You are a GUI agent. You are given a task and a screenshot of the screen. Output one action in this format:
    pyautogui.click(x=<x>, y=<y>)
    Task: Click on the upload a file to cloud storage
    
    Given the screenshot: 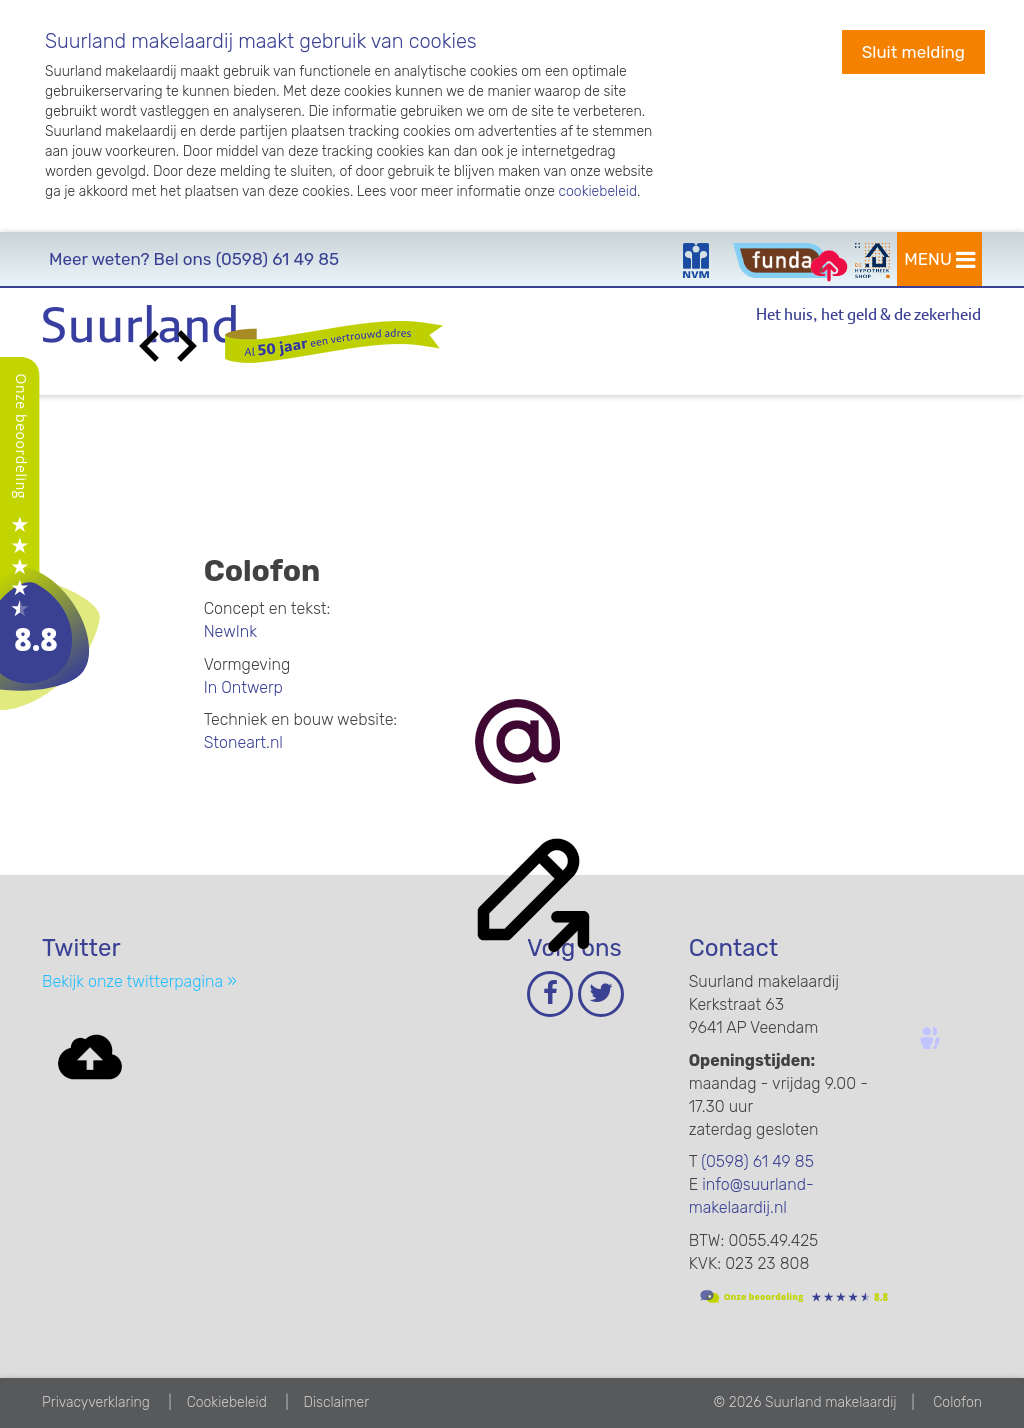 What is the action you would take?
    pyautogui.click(x=829, y=265)
    